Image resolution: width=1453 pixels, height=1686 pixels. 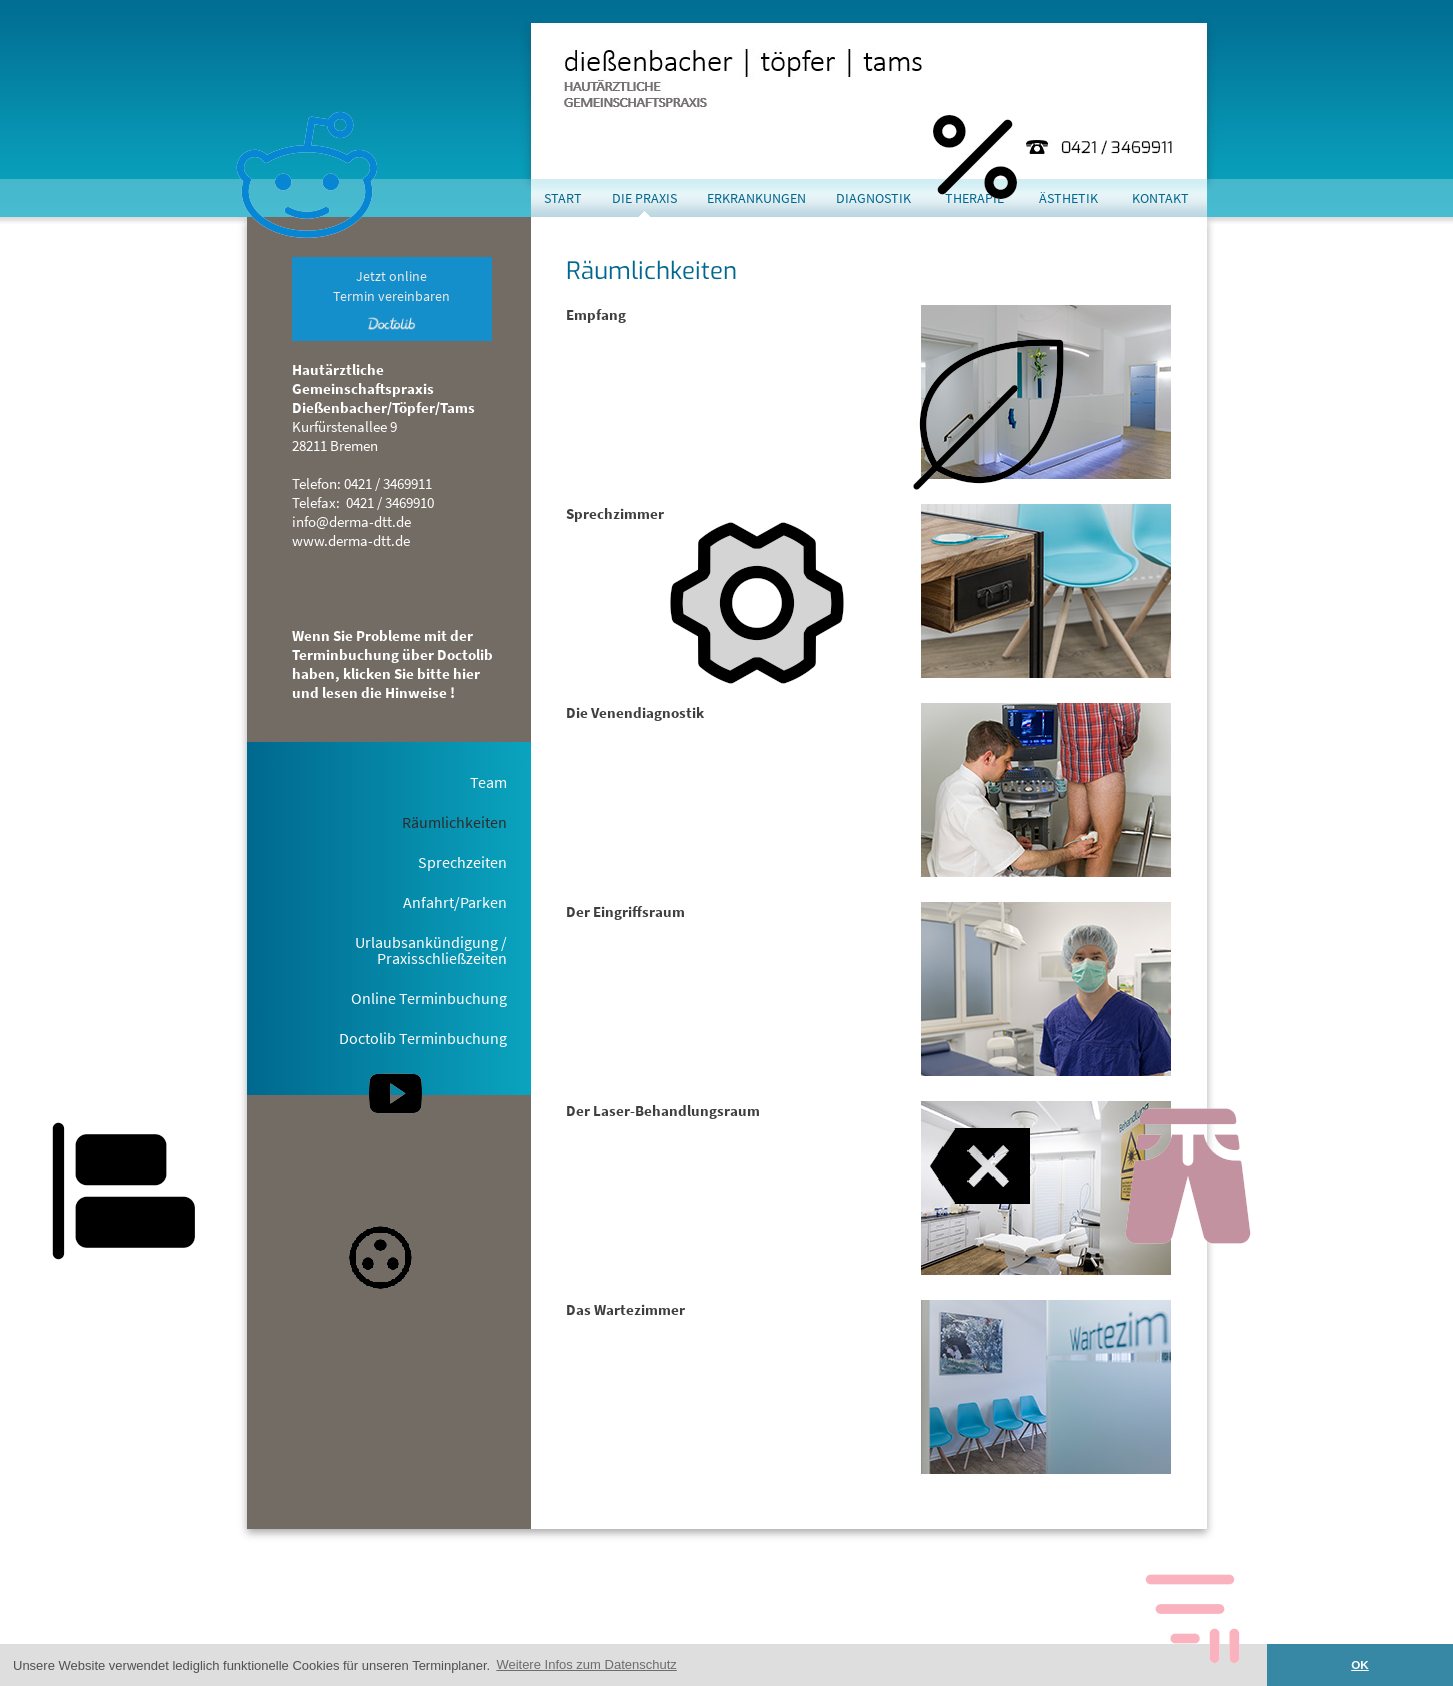 I want to click on delete the last character entered, so click(x=980, y=1166).